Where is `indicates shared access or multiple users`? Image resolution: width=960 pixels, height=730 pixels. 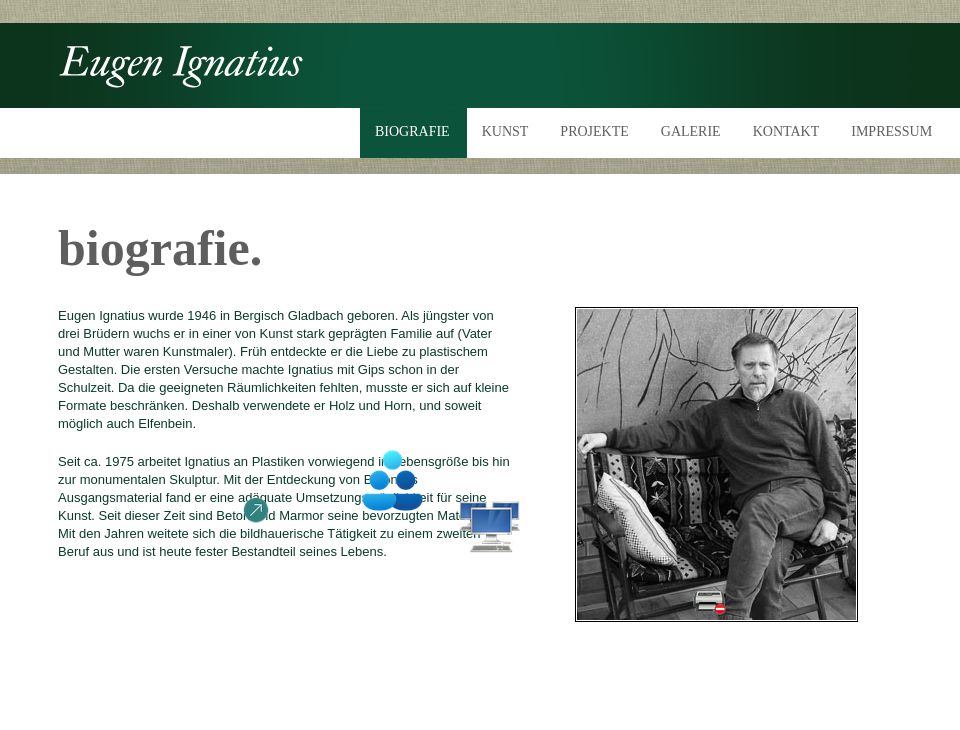 indicates shared access or multiple users is located at coordinates (392, 480).